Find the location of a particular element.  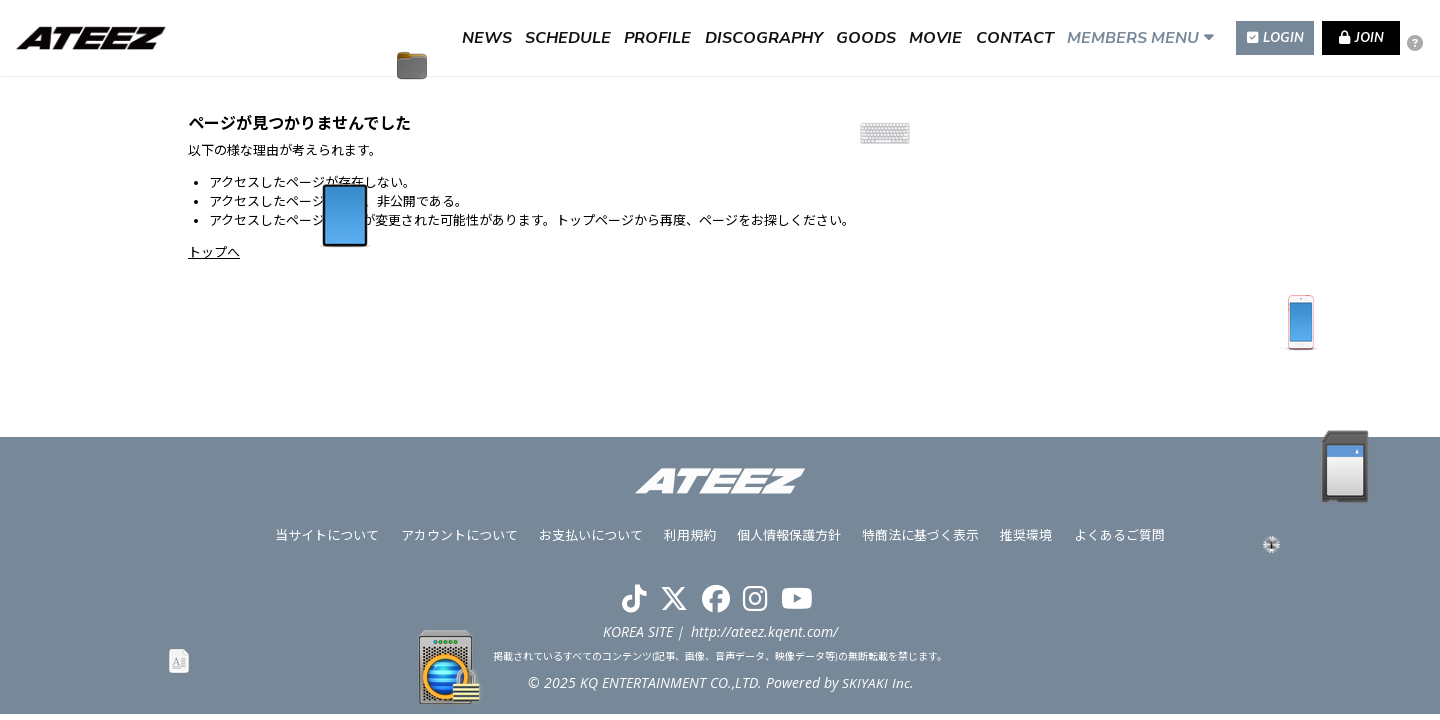

locked RAID 0 storage array is located at coordinates (445, 667).